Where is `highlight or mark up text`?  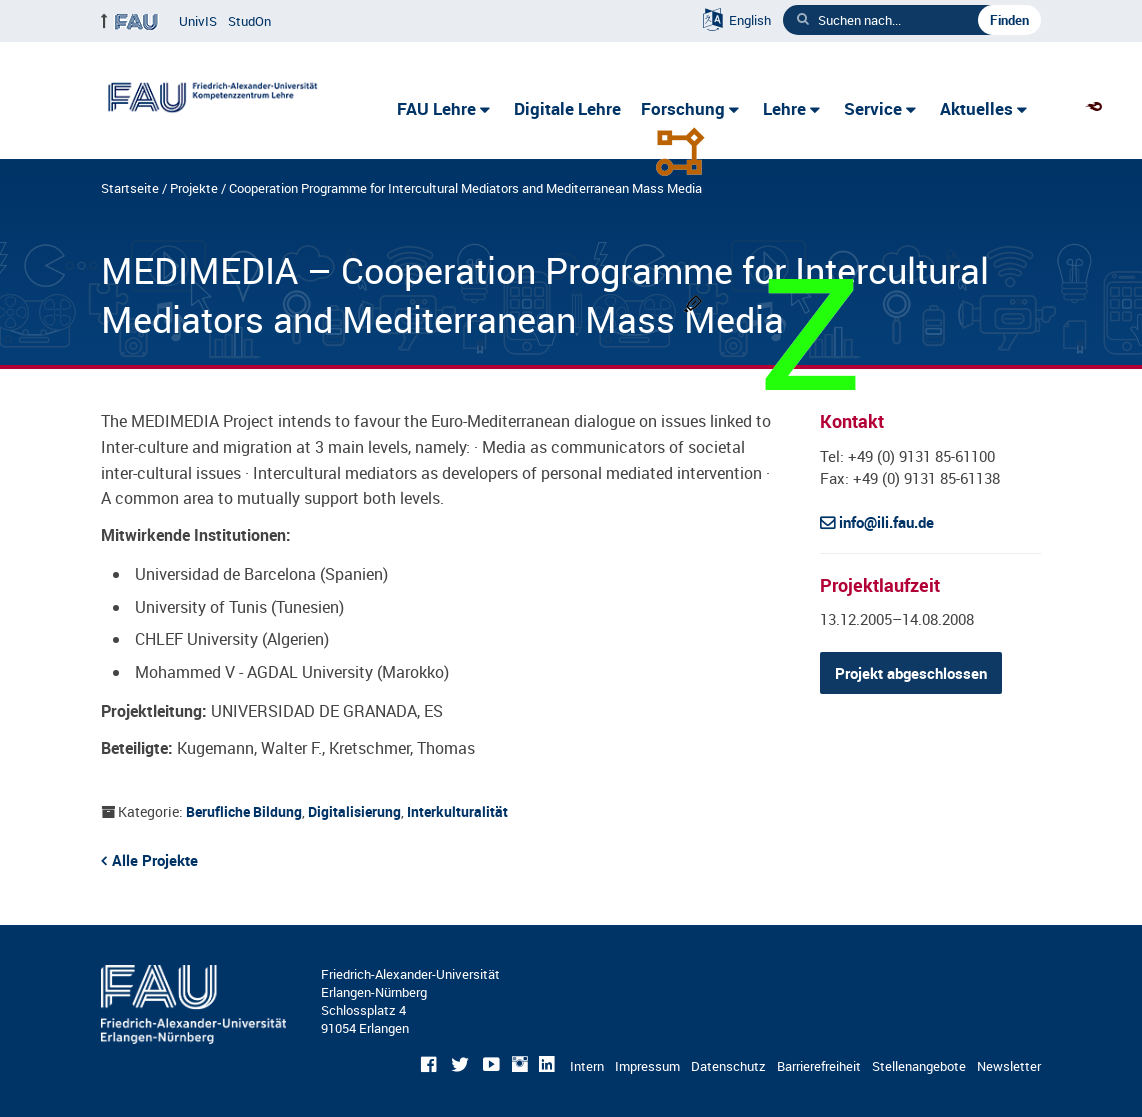 highlight or mark up text is located at coordinates (693, 304).